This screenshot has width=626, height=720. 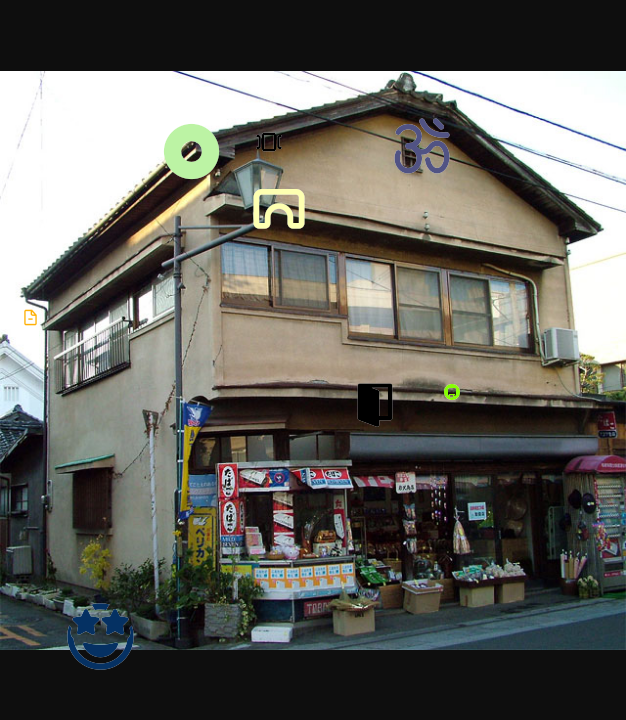 I want to click on indicates a selected radio button option, so click(x=191, y=151).